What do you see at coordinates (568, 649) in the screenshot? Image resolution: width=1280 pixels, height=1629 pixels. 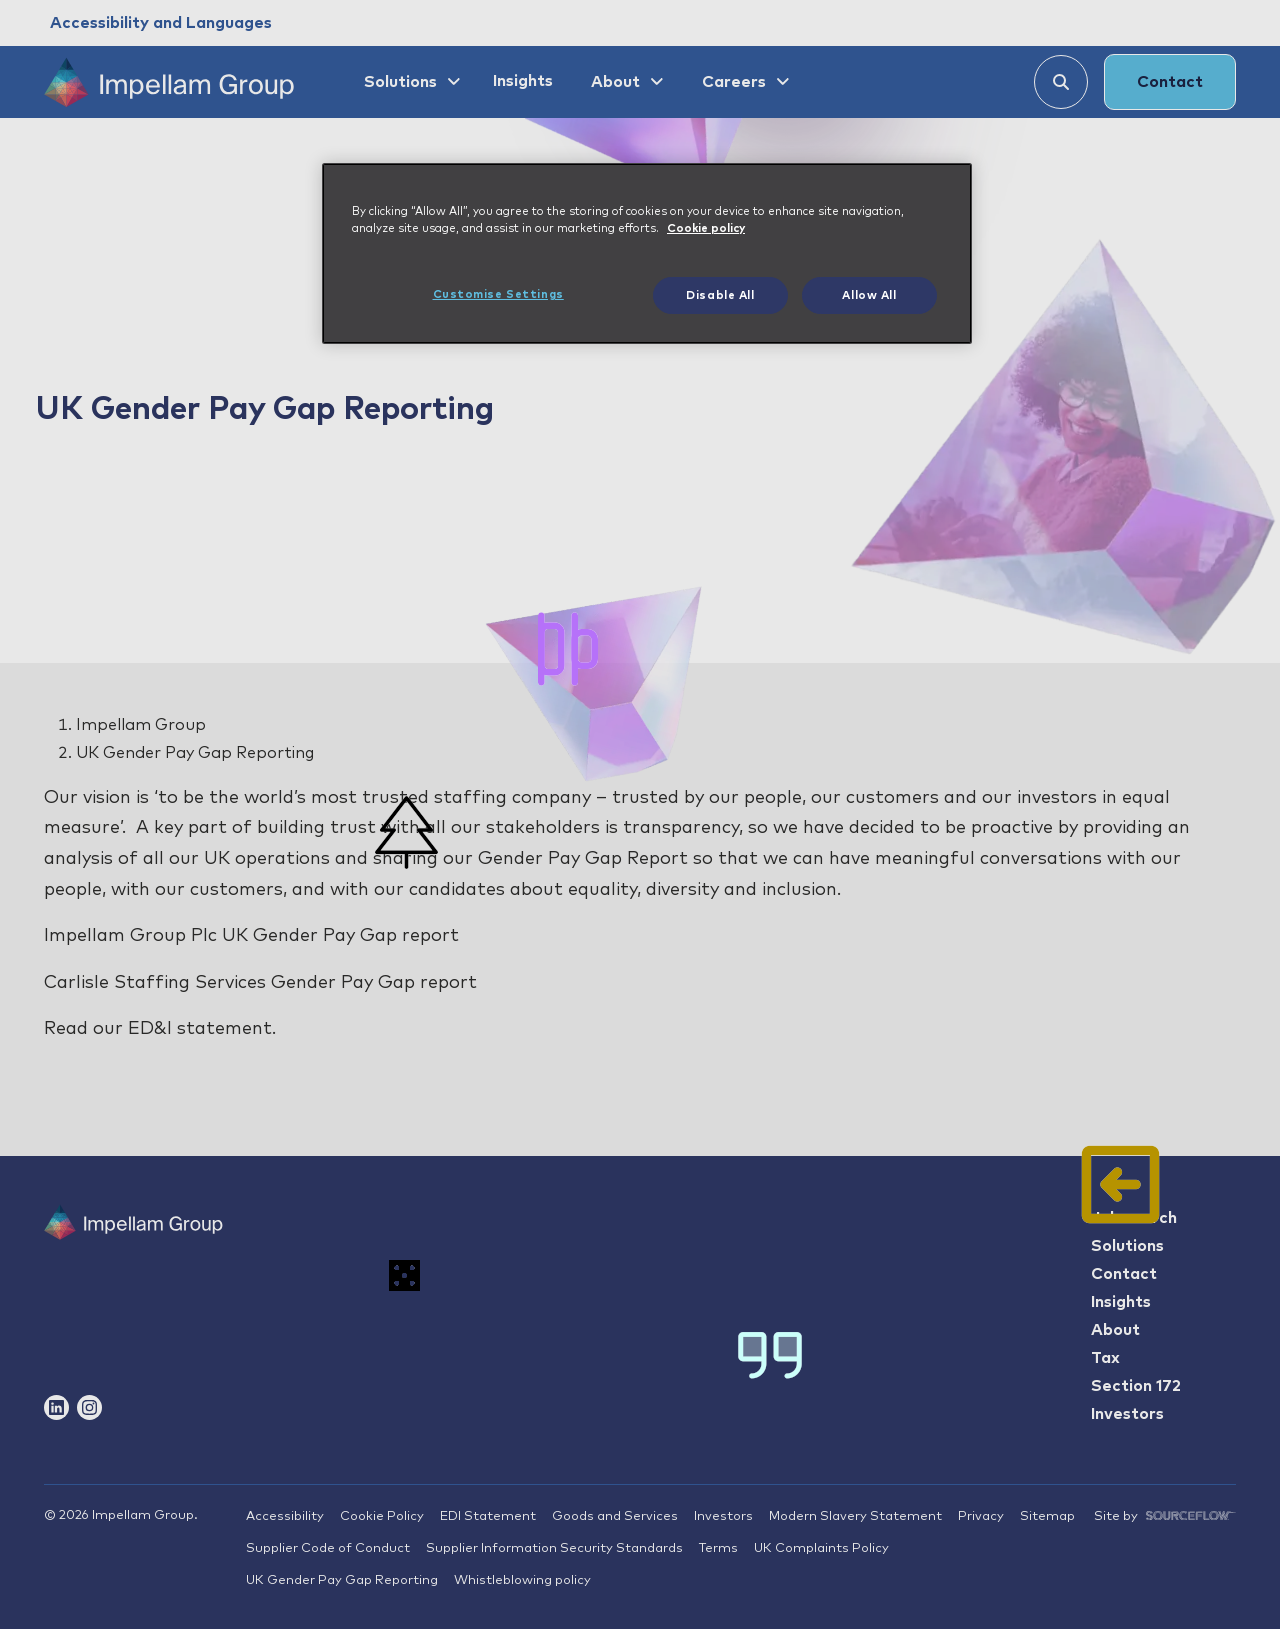 I see `distribute objects from the left edge` at bounding box center [568, 649].